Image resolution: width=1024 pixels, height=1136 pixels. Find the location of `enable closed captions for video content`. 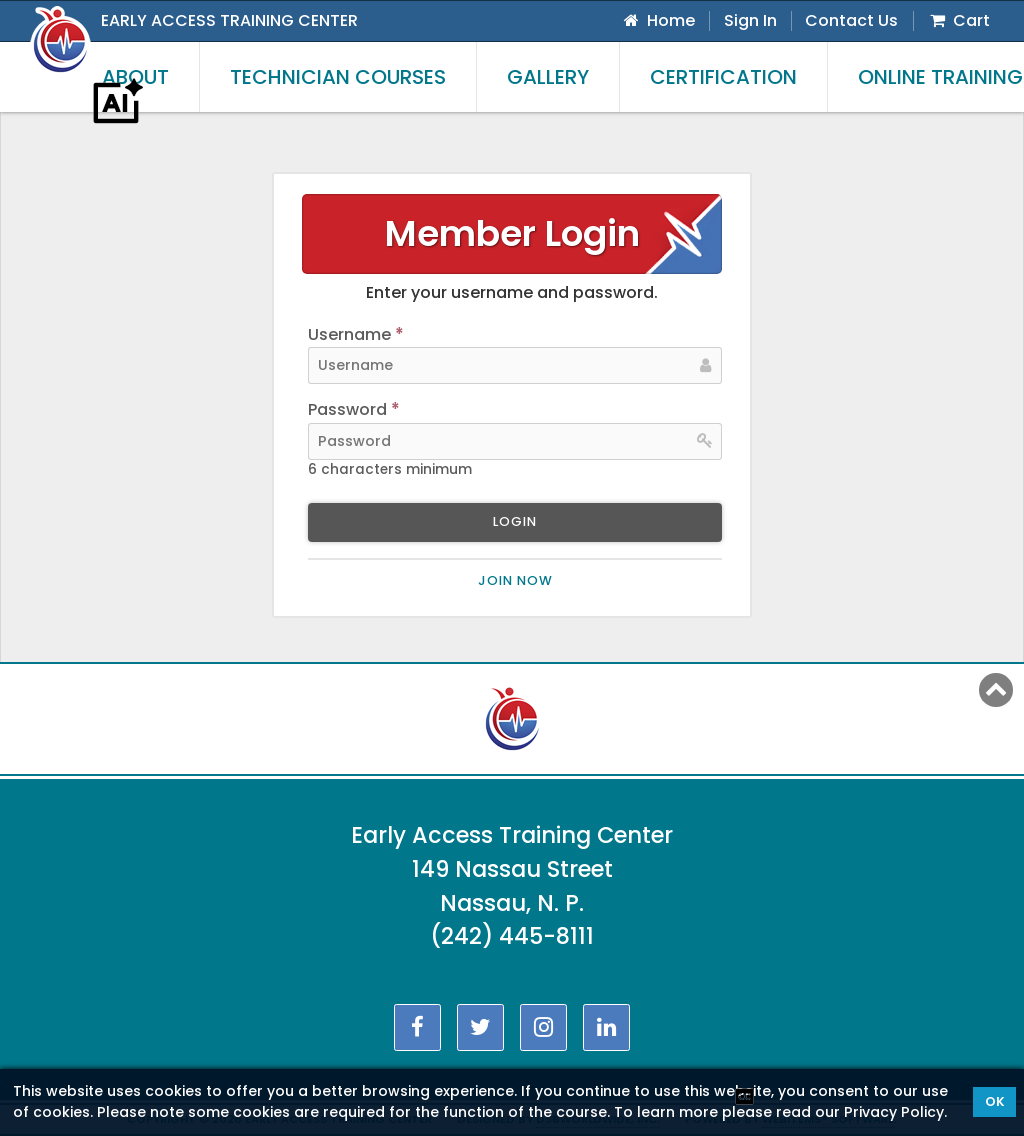

enable closed captions for video content is located at coordinates (744, 1096).